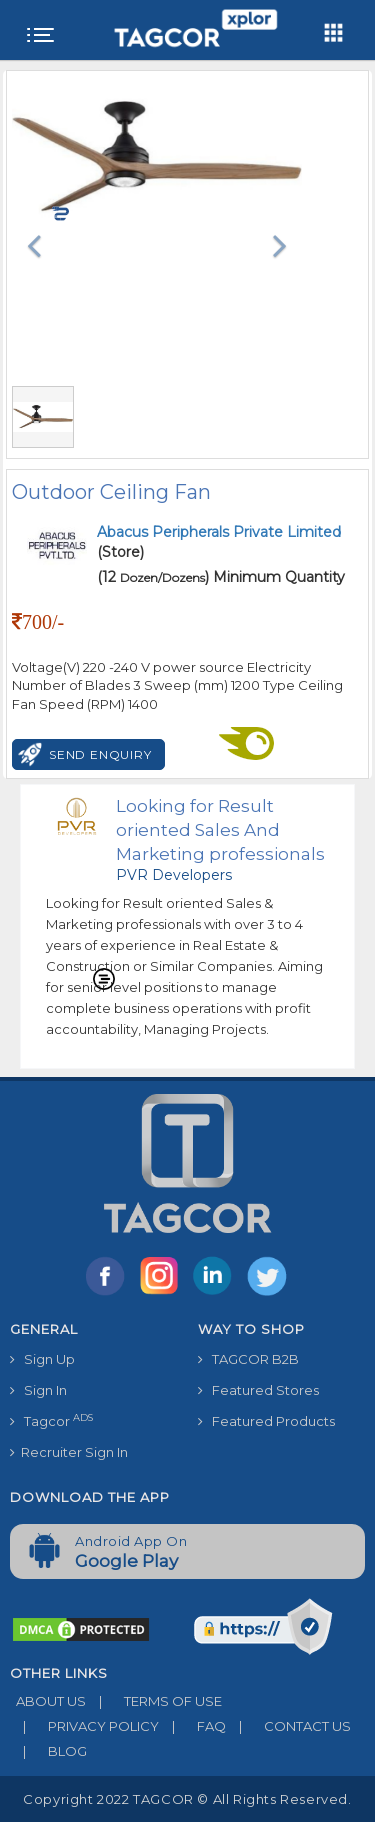 The height and width of the screenshot is (1822, 375). Describe the element at coordinates (60, 213) in the screenshot. I see `pyscaffold python project scaffolding tool logo` at that location.